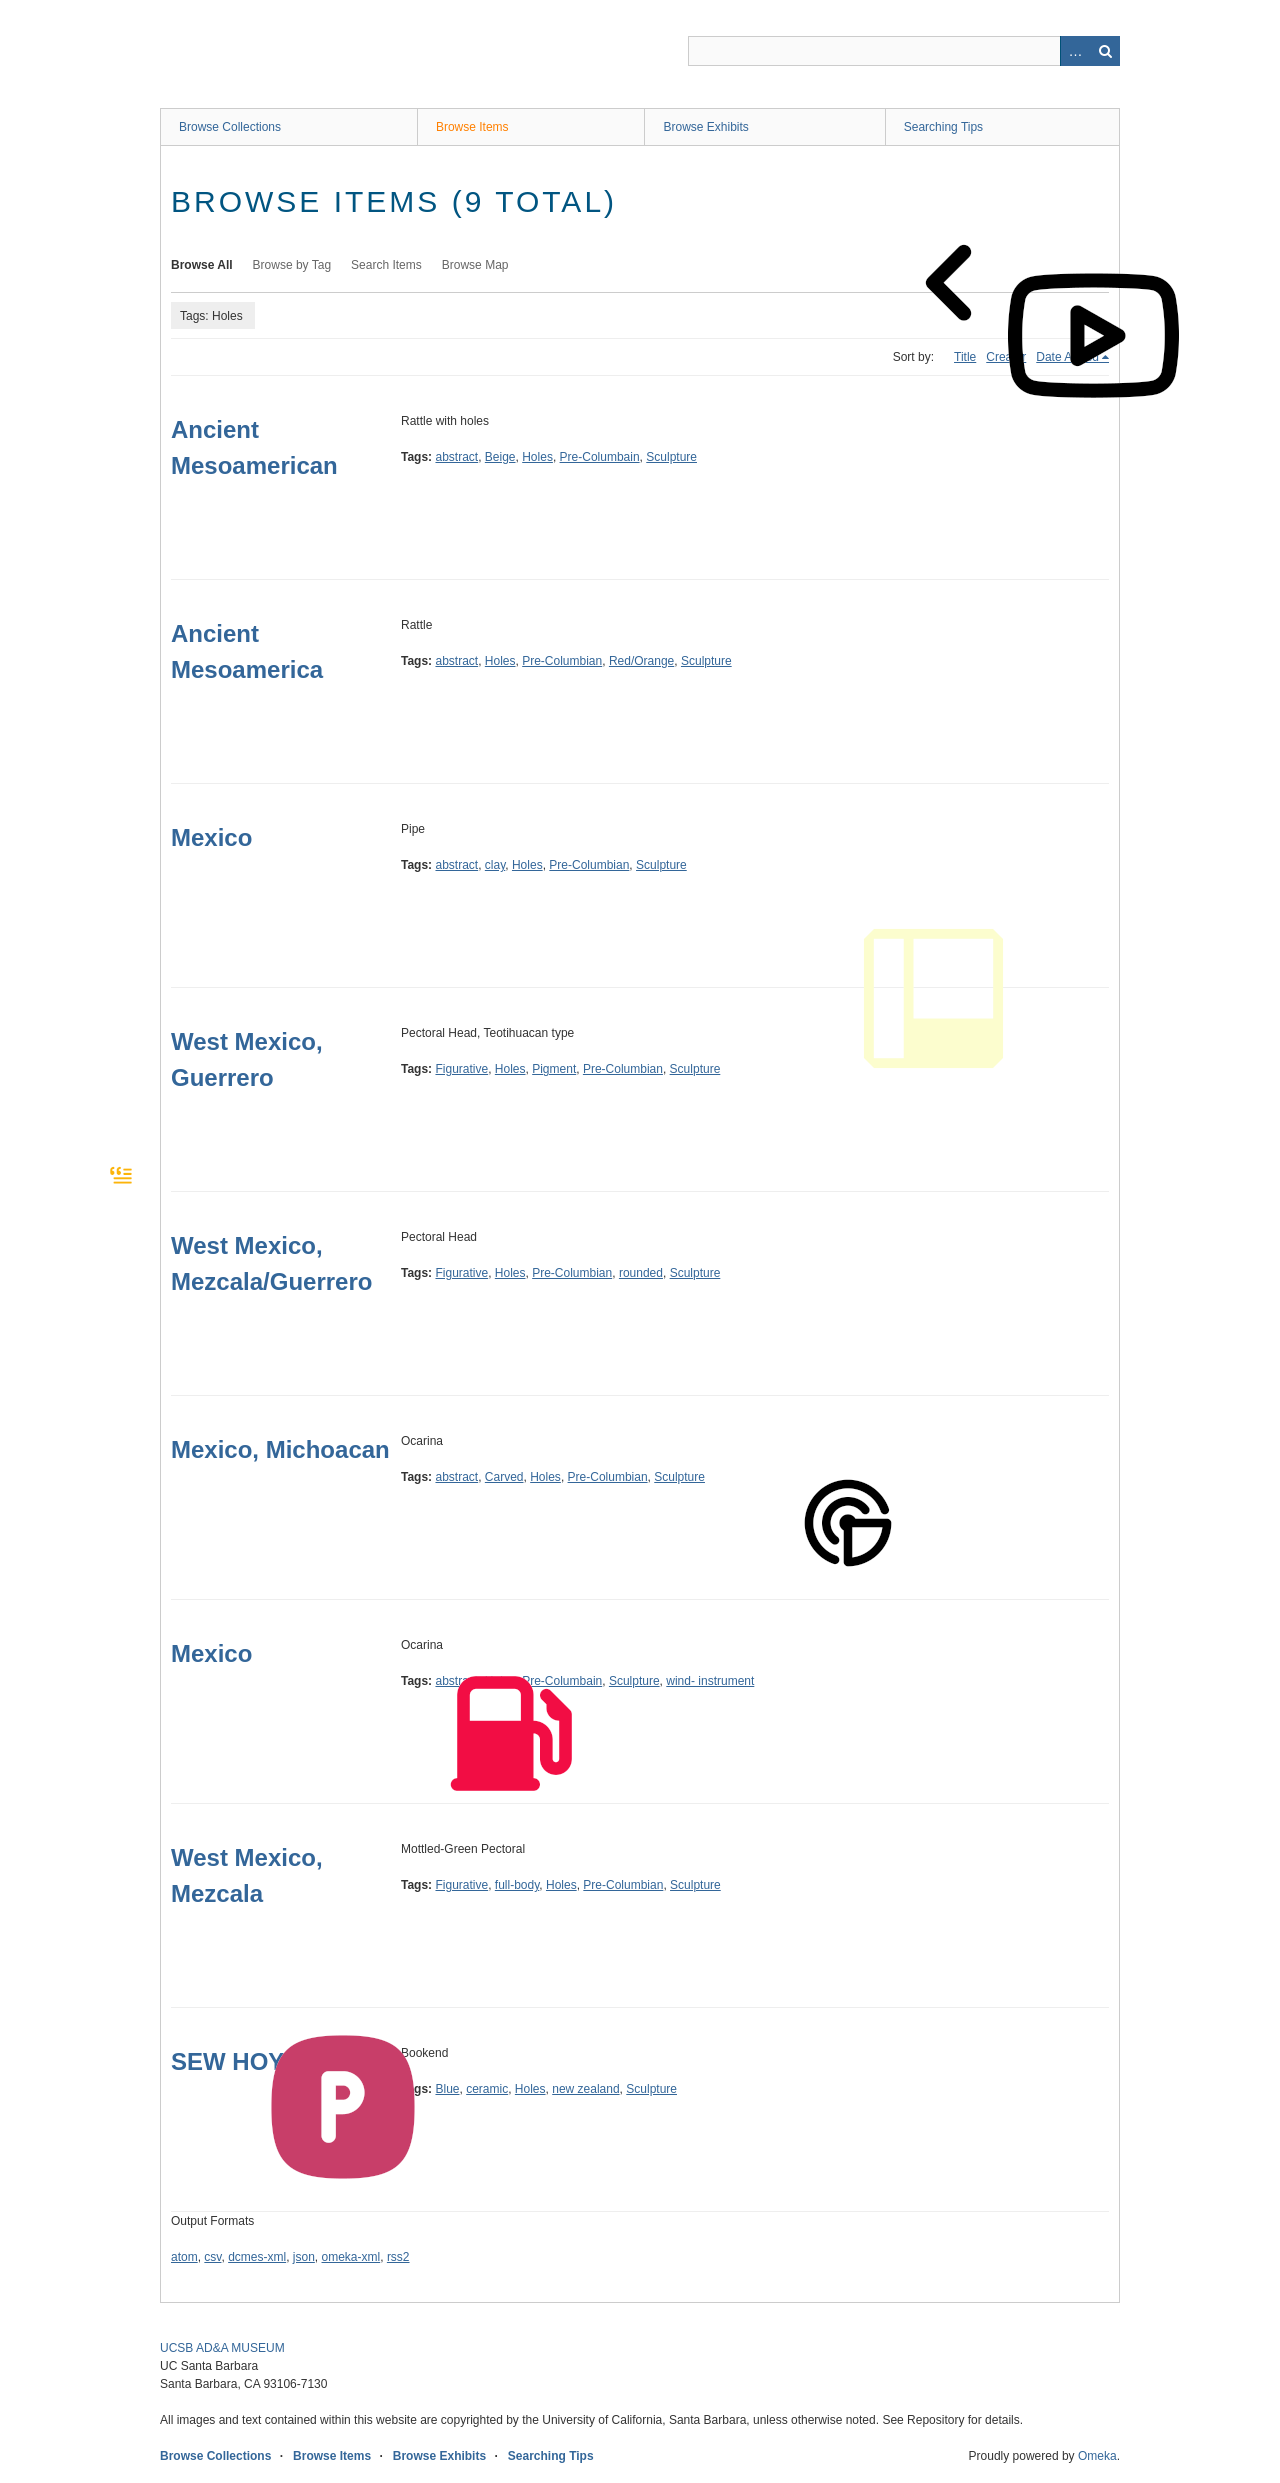  I want to click on scan nearby devices or networks, so click(848, 1523).